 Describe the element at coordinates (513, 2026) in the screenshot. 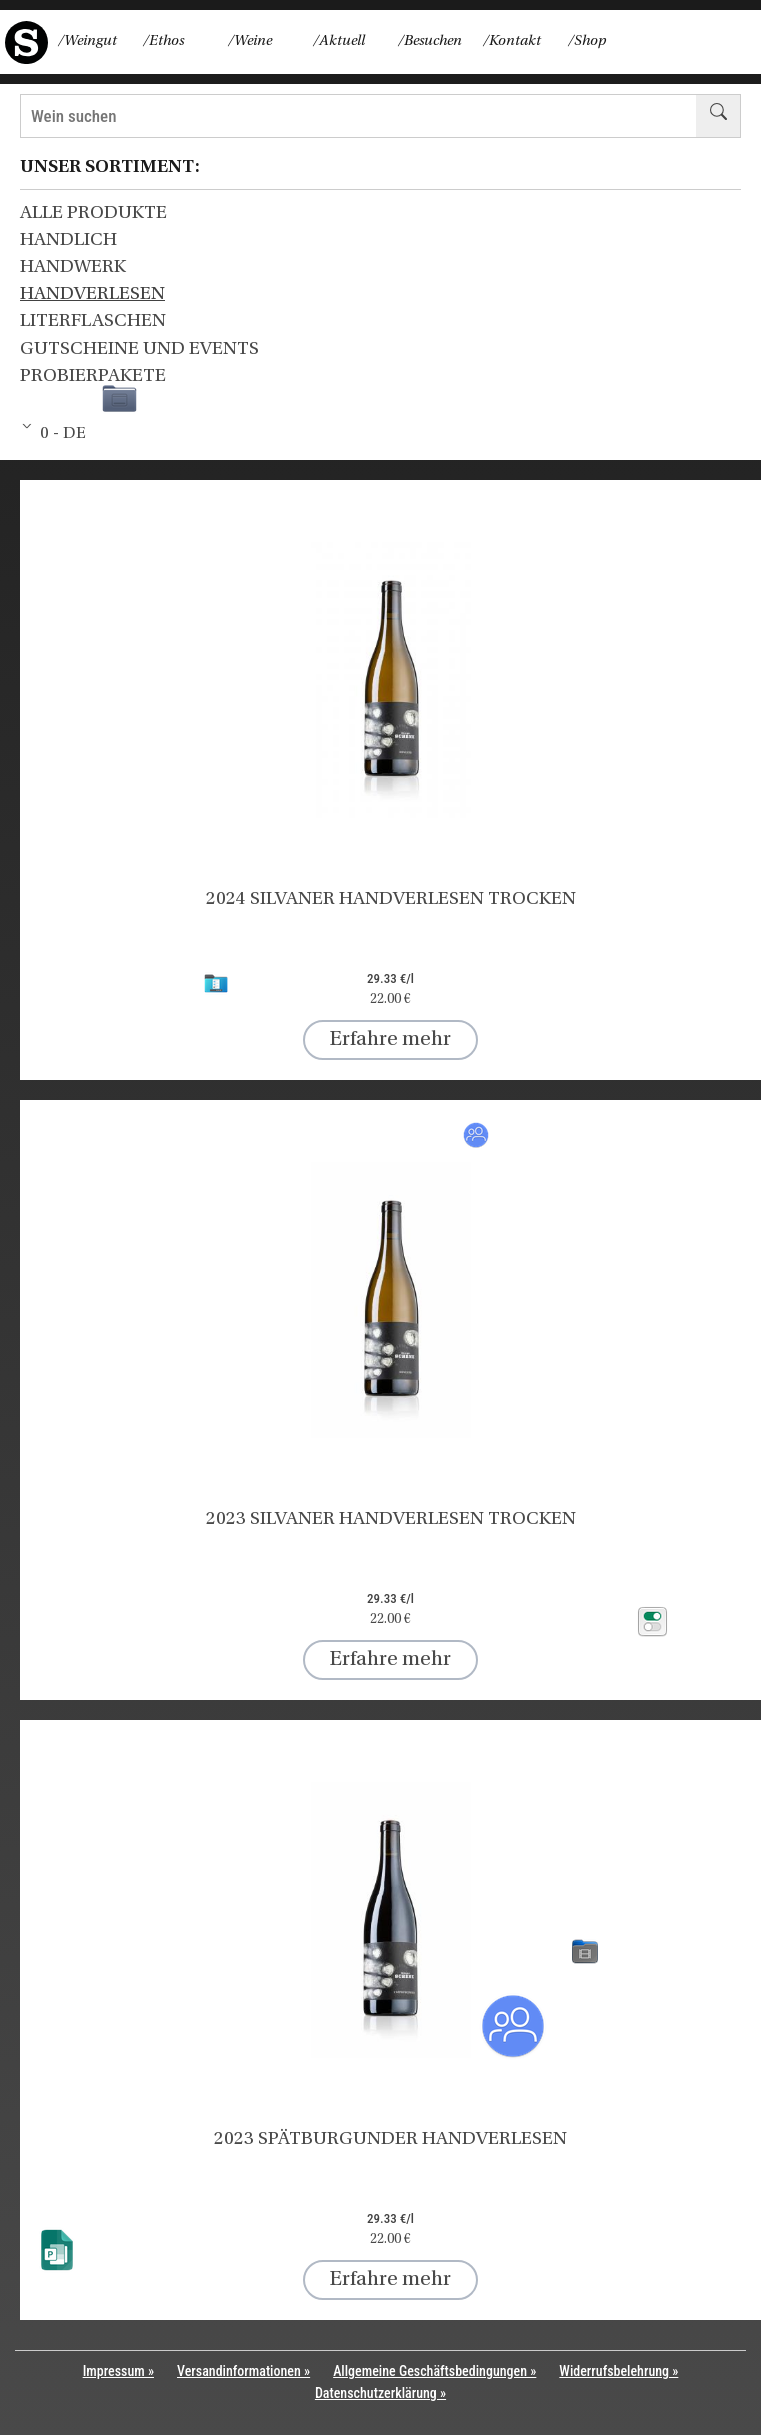

I see `switch user account` at that location.